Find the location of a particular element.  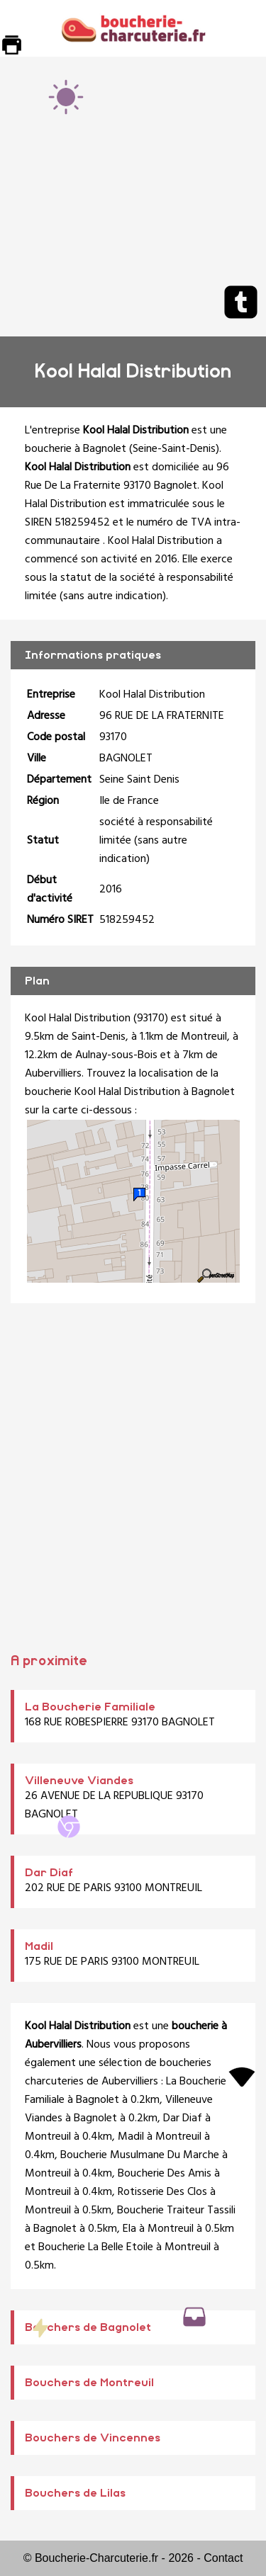

print this document is located at coordinates (11, 45).